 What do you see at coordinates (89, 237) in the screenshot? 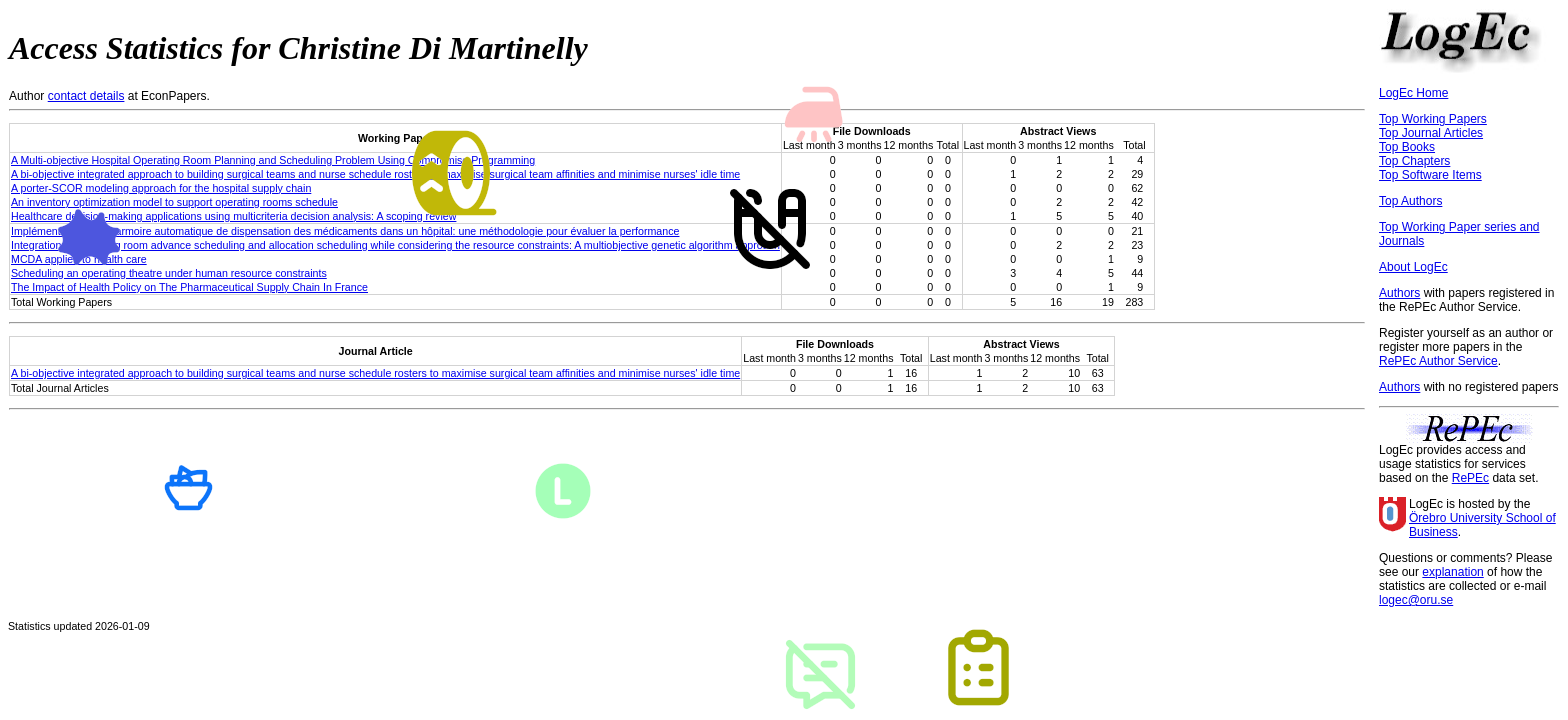
I see `indicates an explosion or impact event` at bounding box center [89, 237].